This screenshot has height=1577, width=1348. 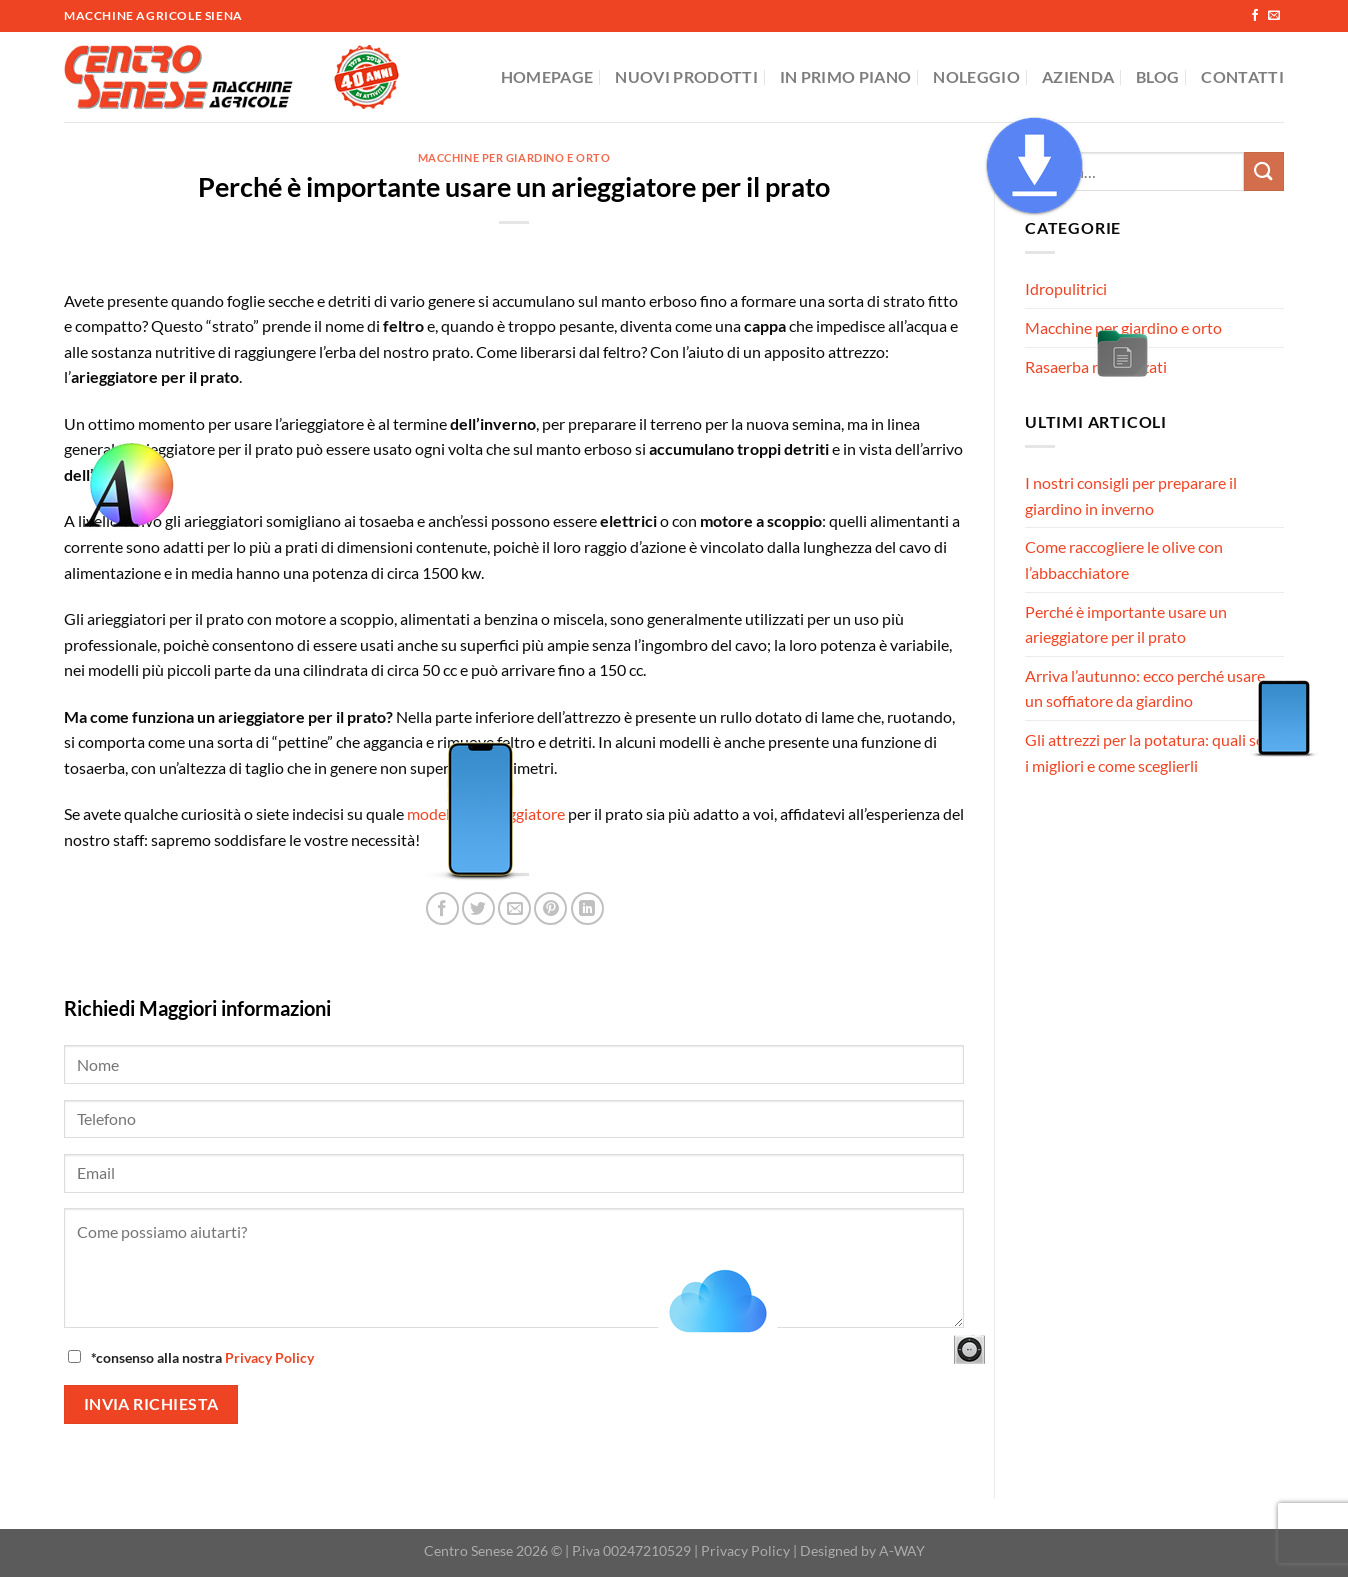 I want to click on iPad Mini device icon, so click(x=1284, y=710).